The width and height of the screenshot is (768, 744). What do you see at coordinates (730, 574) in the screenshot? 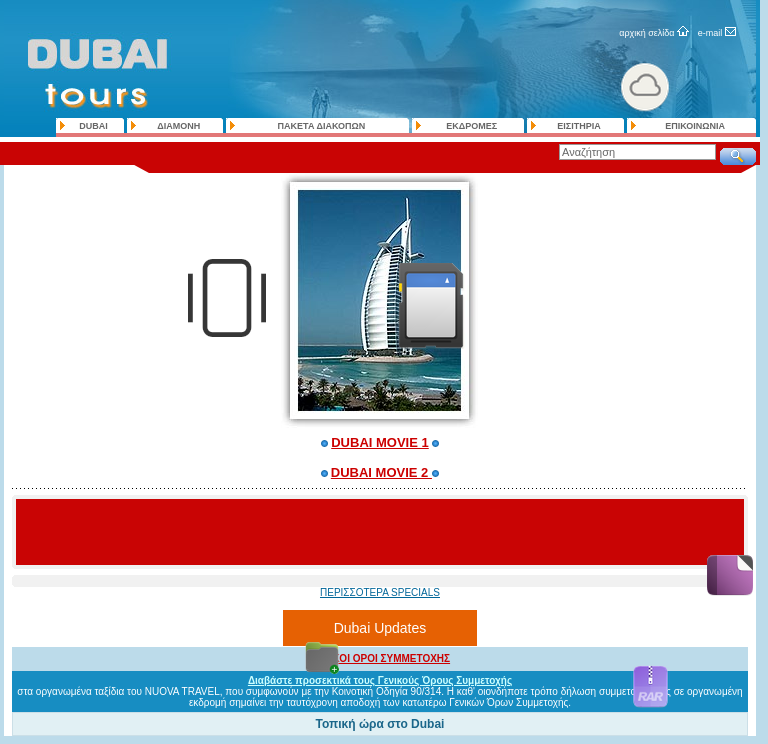
I see `change desktop wallpaper settings` at bounding box center [730, 574].